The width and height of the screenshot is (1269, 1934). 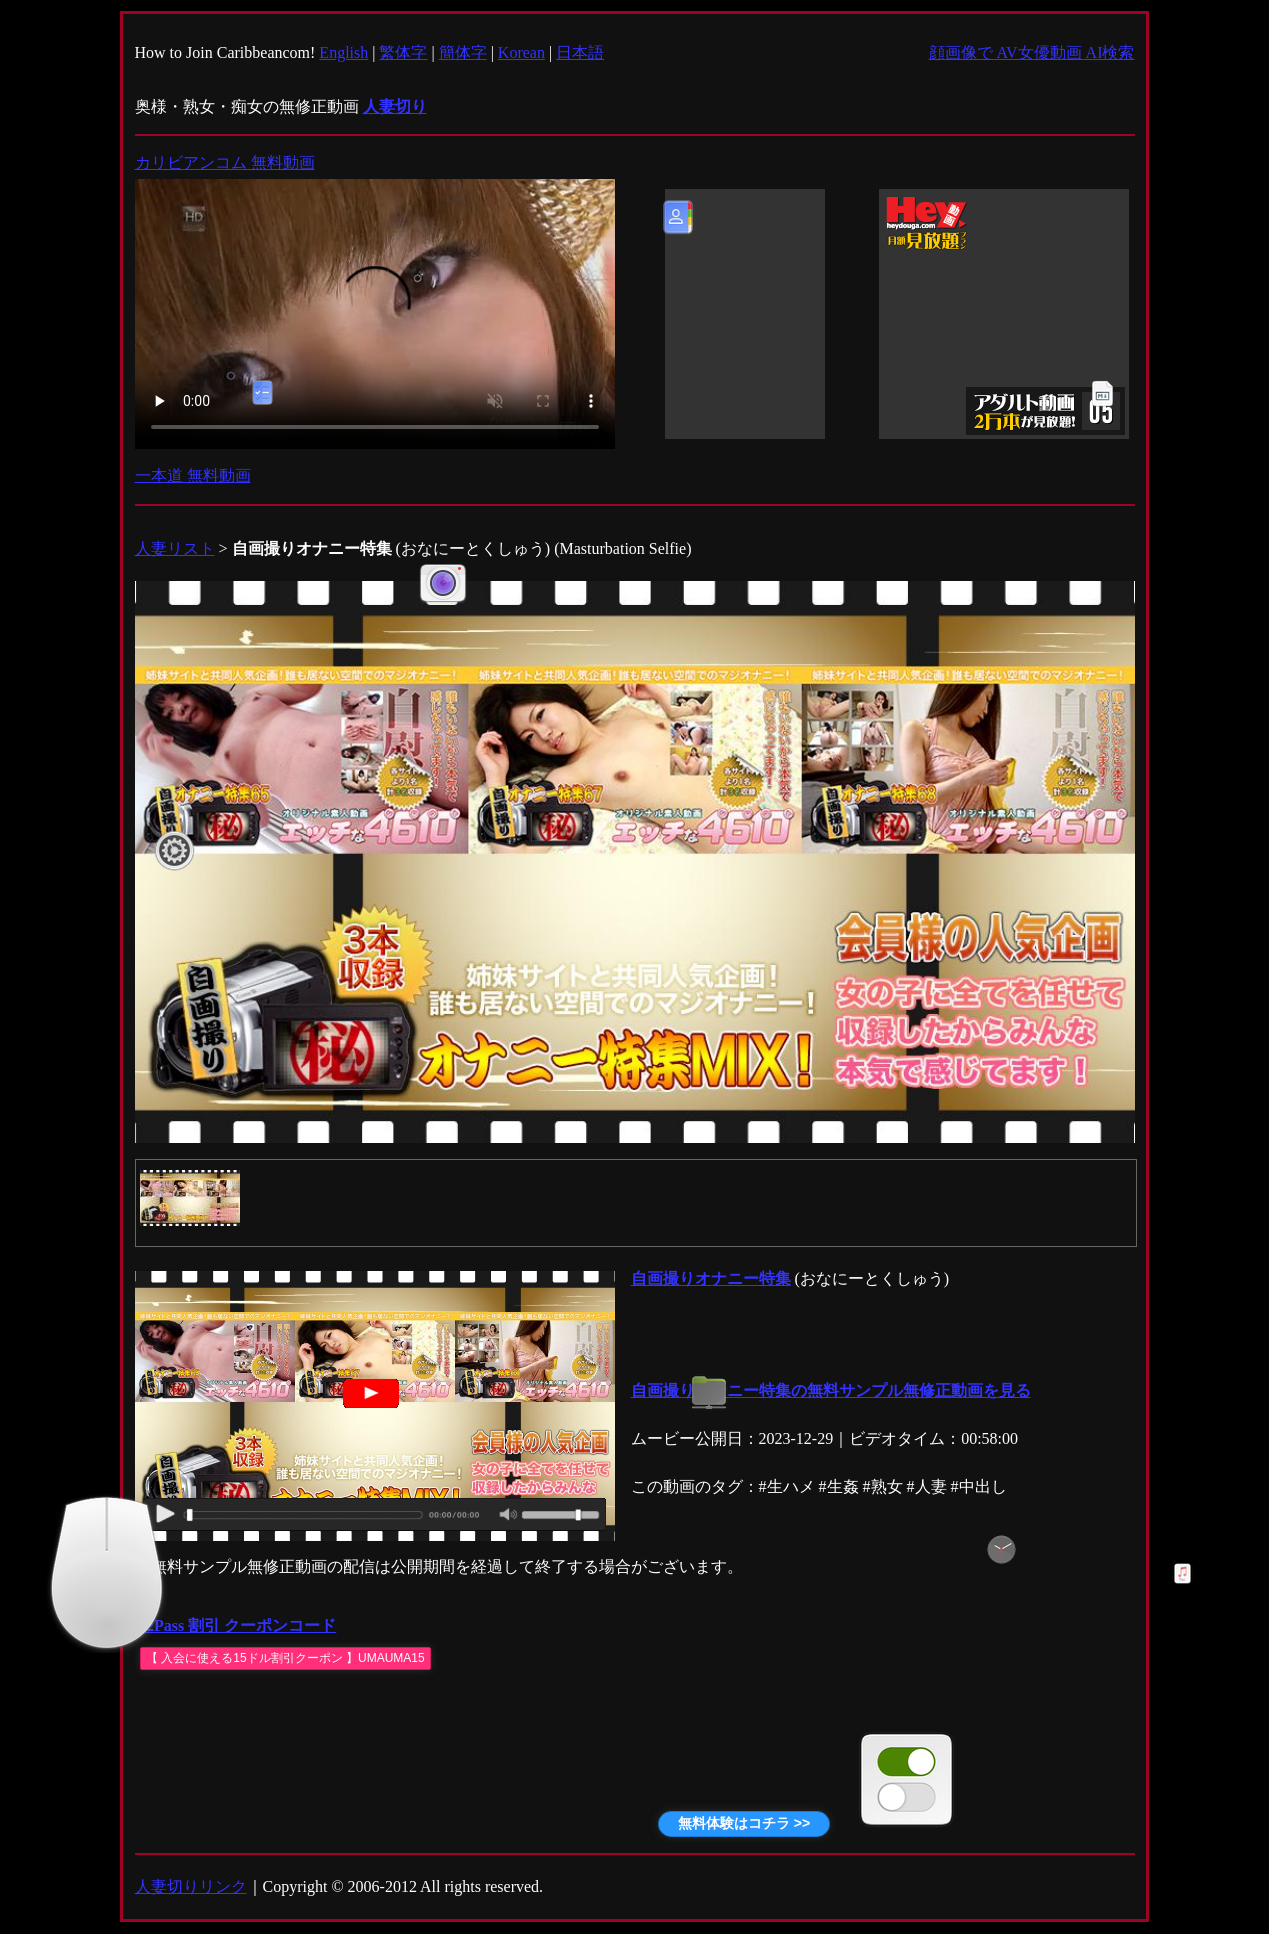 What do you see at coordinates (1102, 393) in the screenshot?
I see `a markdown text file` at bounding box center [1102, 393].